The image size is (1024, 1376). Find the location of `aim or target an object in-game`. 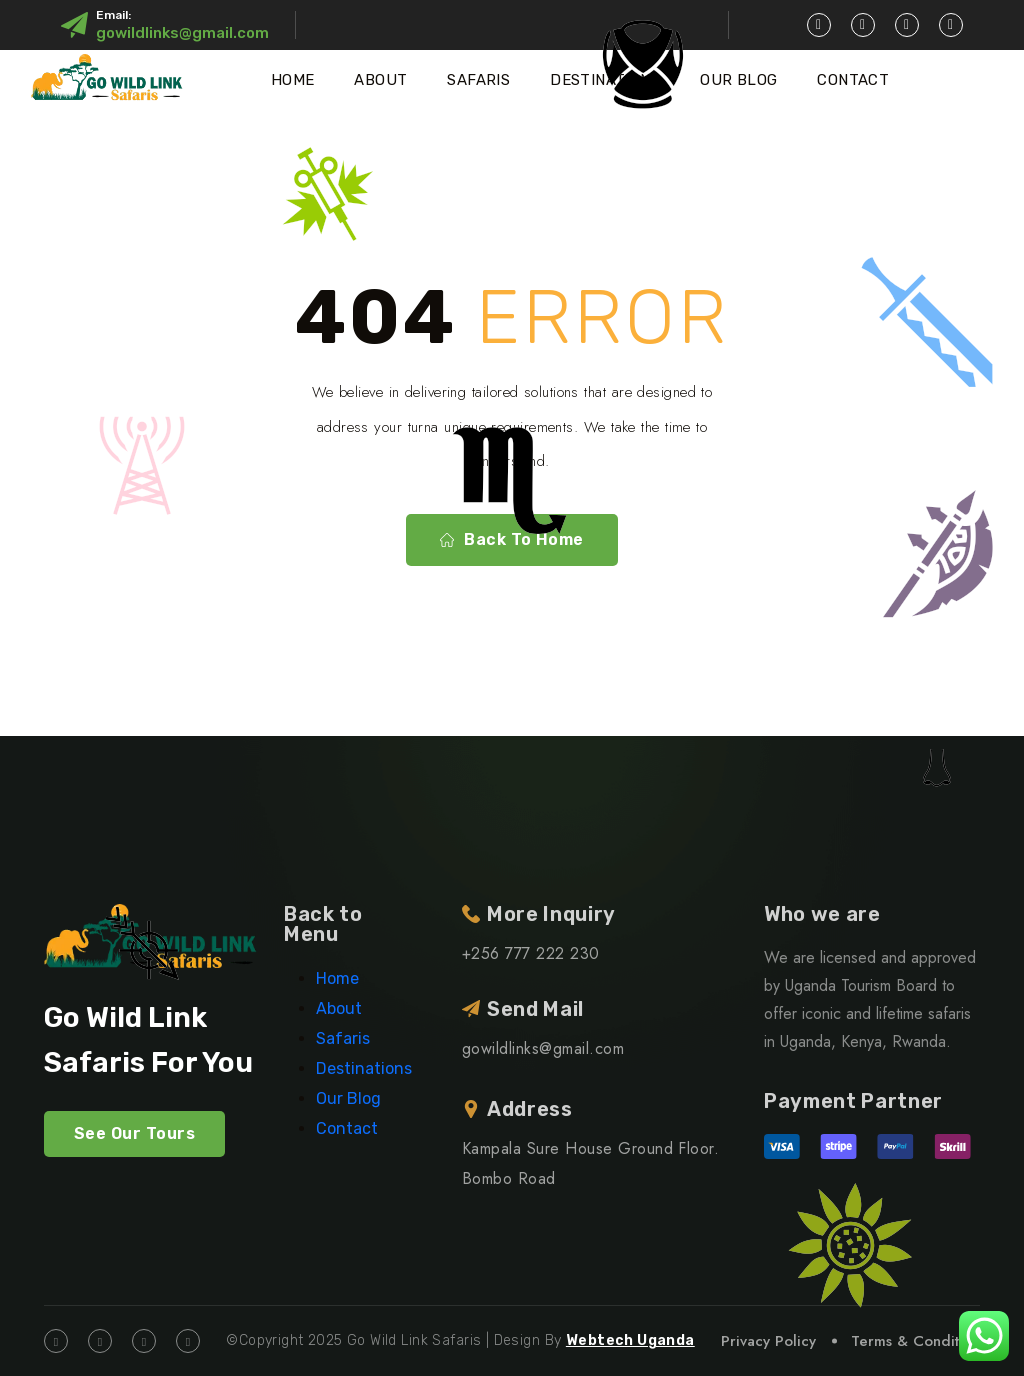

aim or target an object in-game is located at coordinates (142, 943).